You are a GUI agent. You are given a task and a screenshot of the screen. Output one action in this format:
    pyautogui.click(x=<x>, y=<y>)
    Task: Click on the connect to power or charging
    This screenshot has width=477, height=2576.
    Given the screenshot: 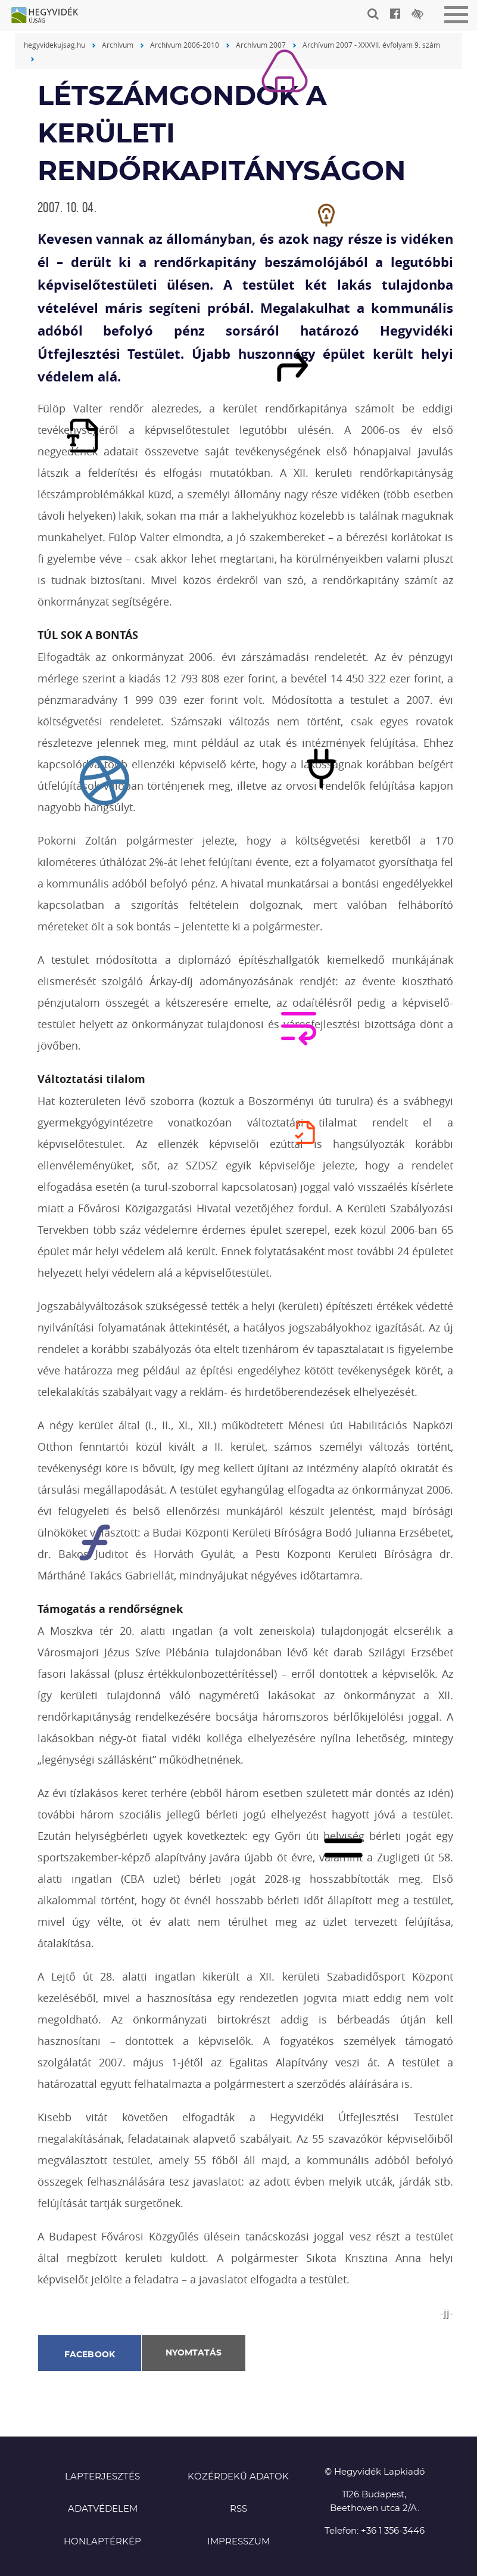 What is the action you would take?
    pyautogui.click(x=321, y=768)
    